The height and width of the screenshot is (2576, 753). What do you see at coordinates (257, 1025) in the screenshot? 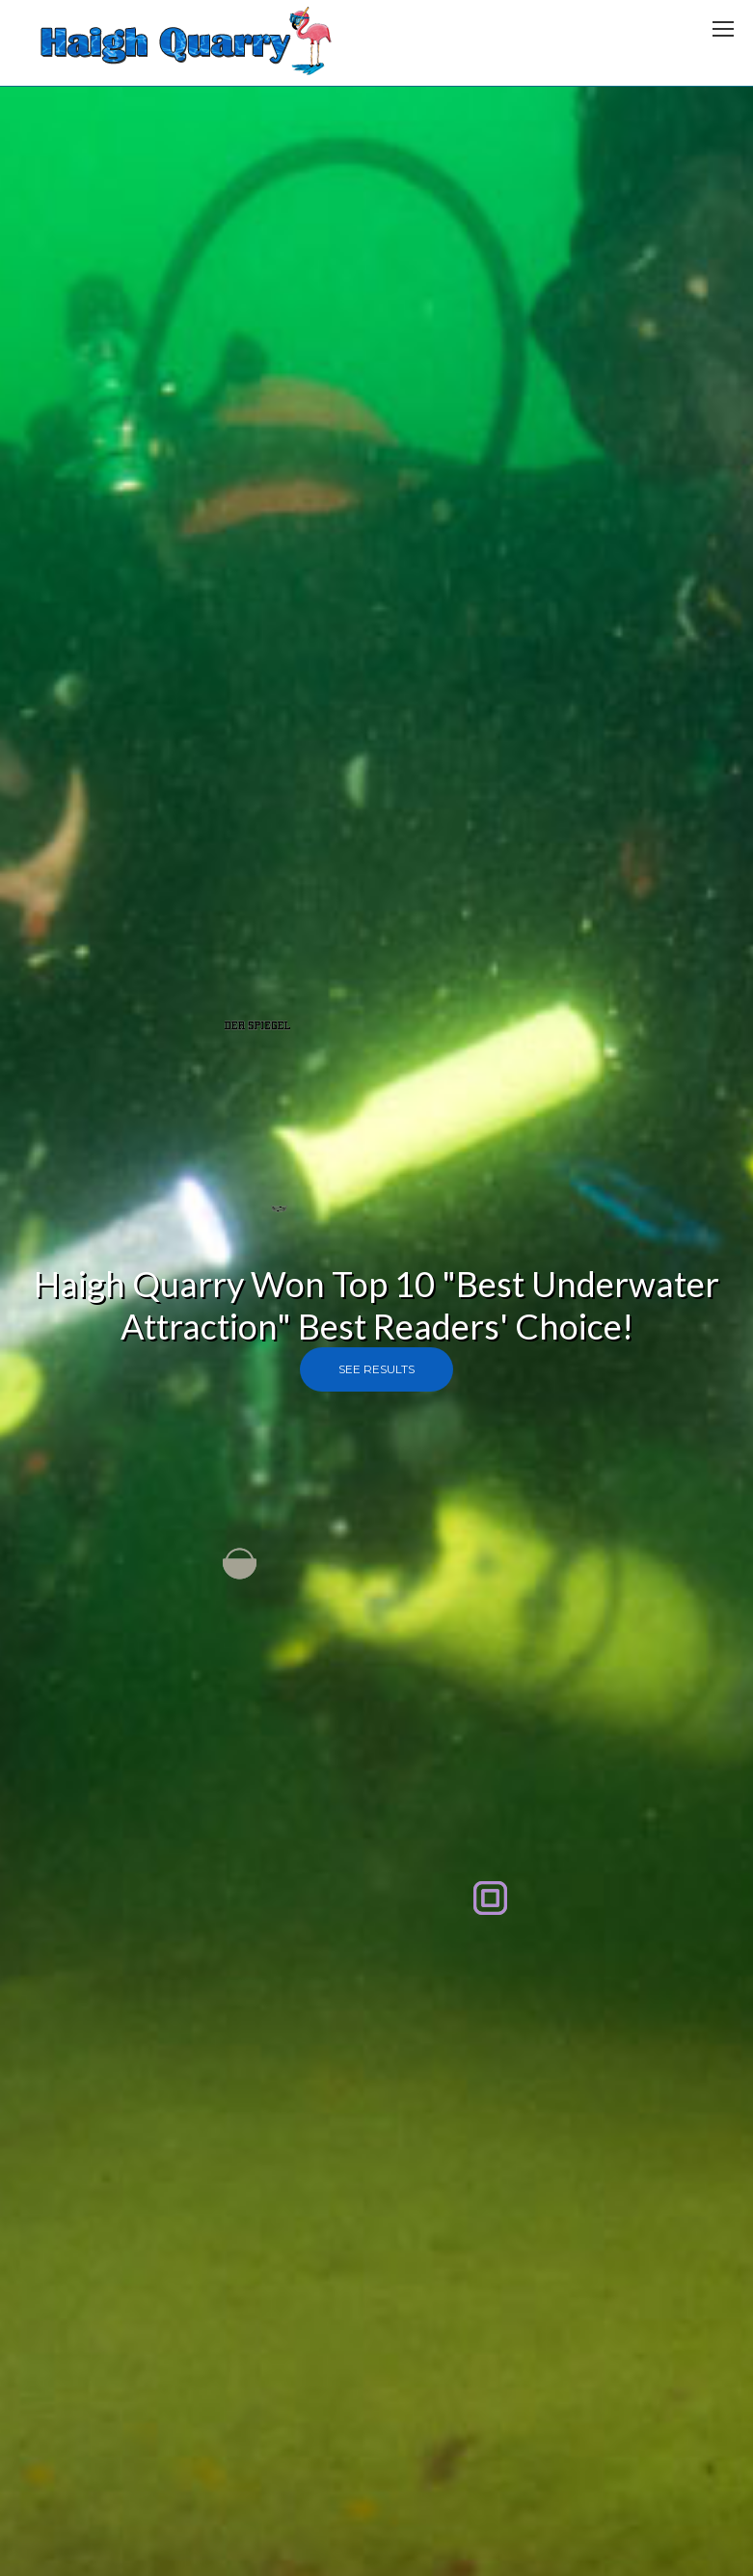
I see `visit Der Spiegel news website` at bounding box center [257, 1025].